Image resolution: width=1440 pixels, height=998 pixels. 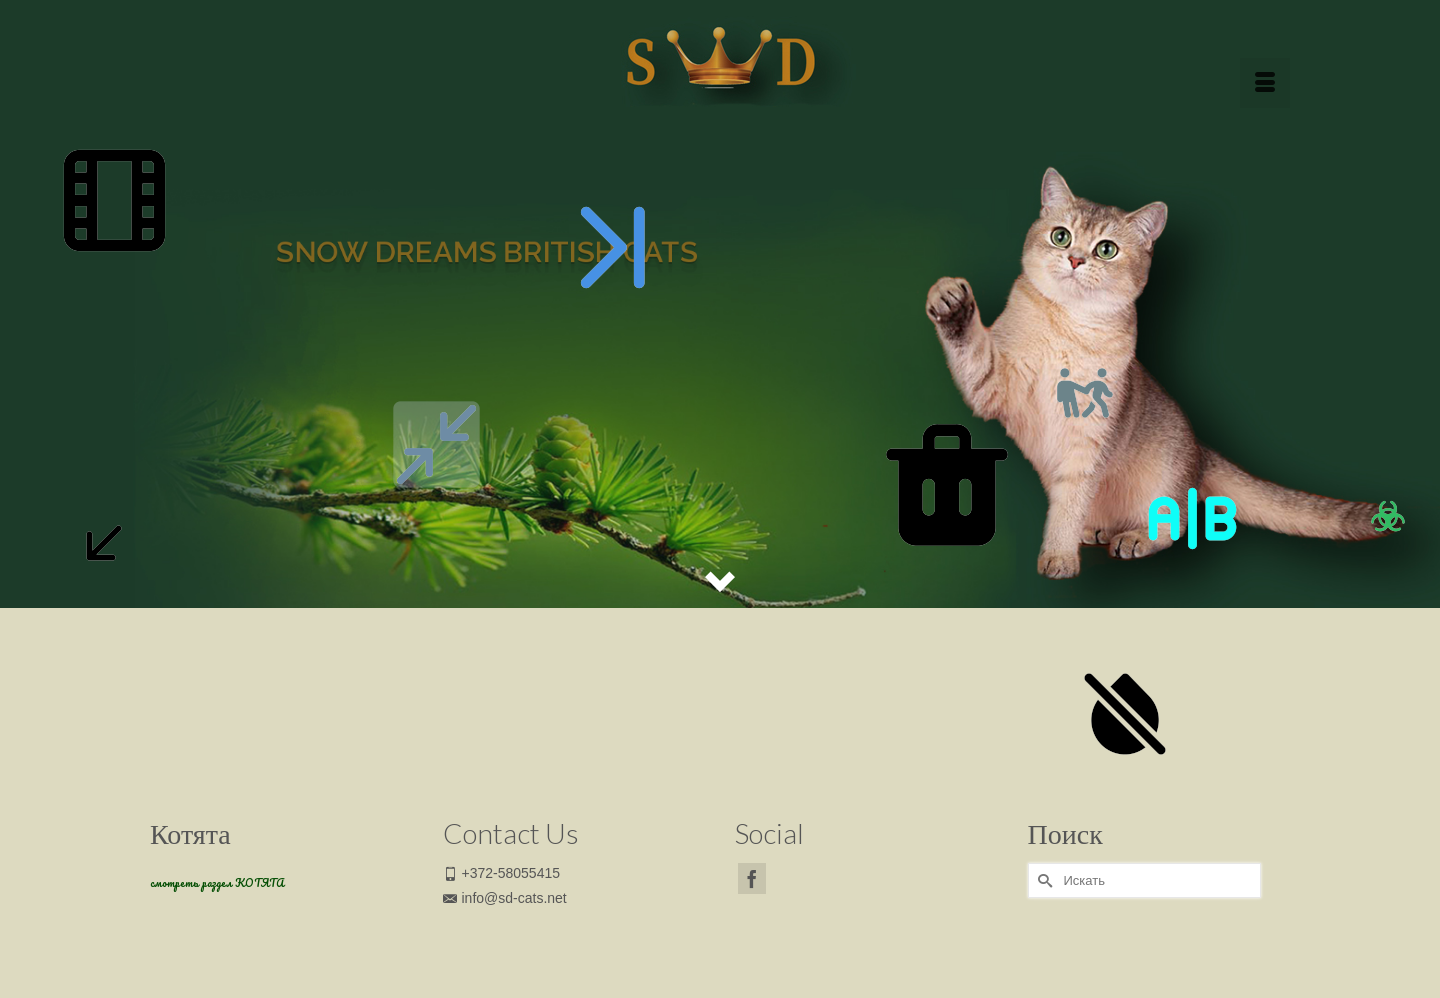 I want to click on access video or movie content, so click(x=114, y=200).